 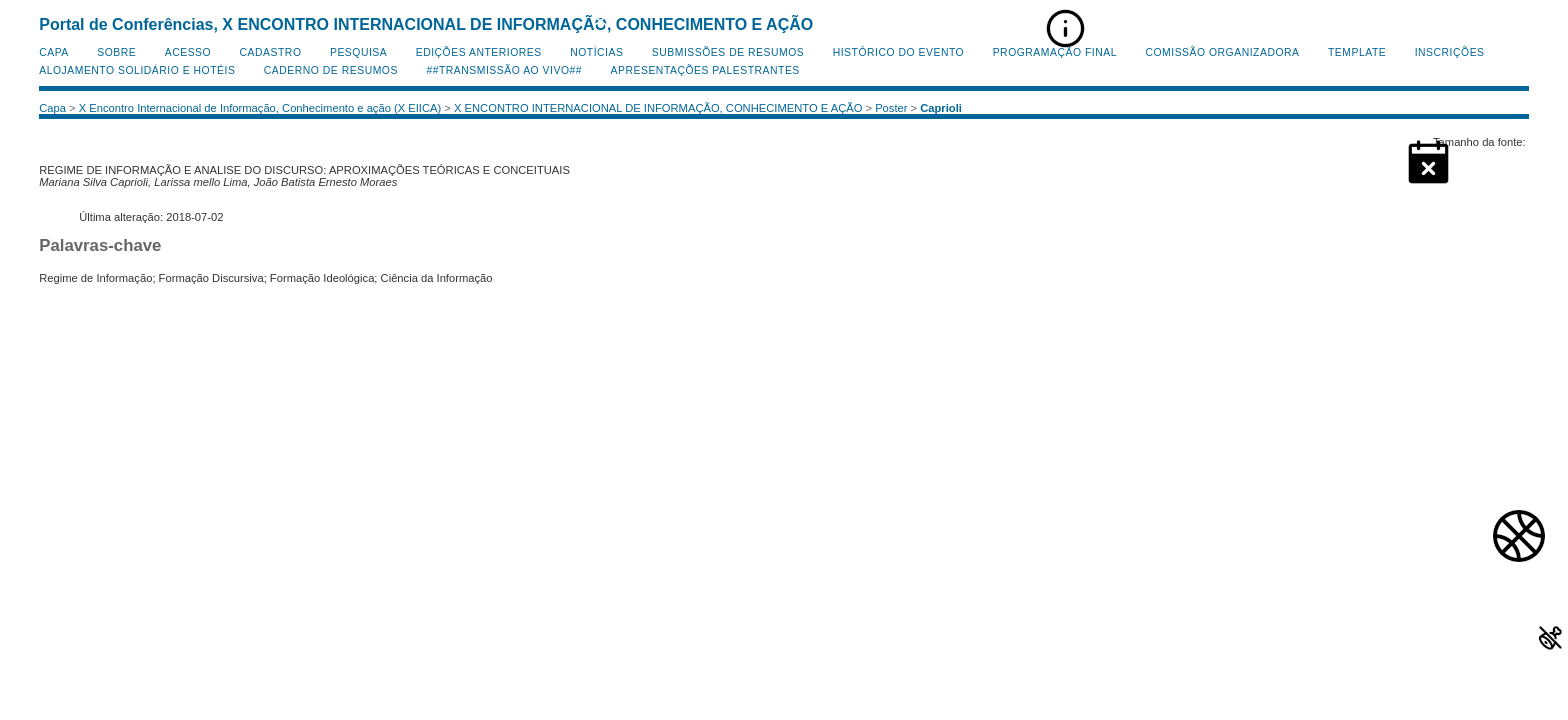 I want to click on view more information or details, so click(x=1065, y=28).